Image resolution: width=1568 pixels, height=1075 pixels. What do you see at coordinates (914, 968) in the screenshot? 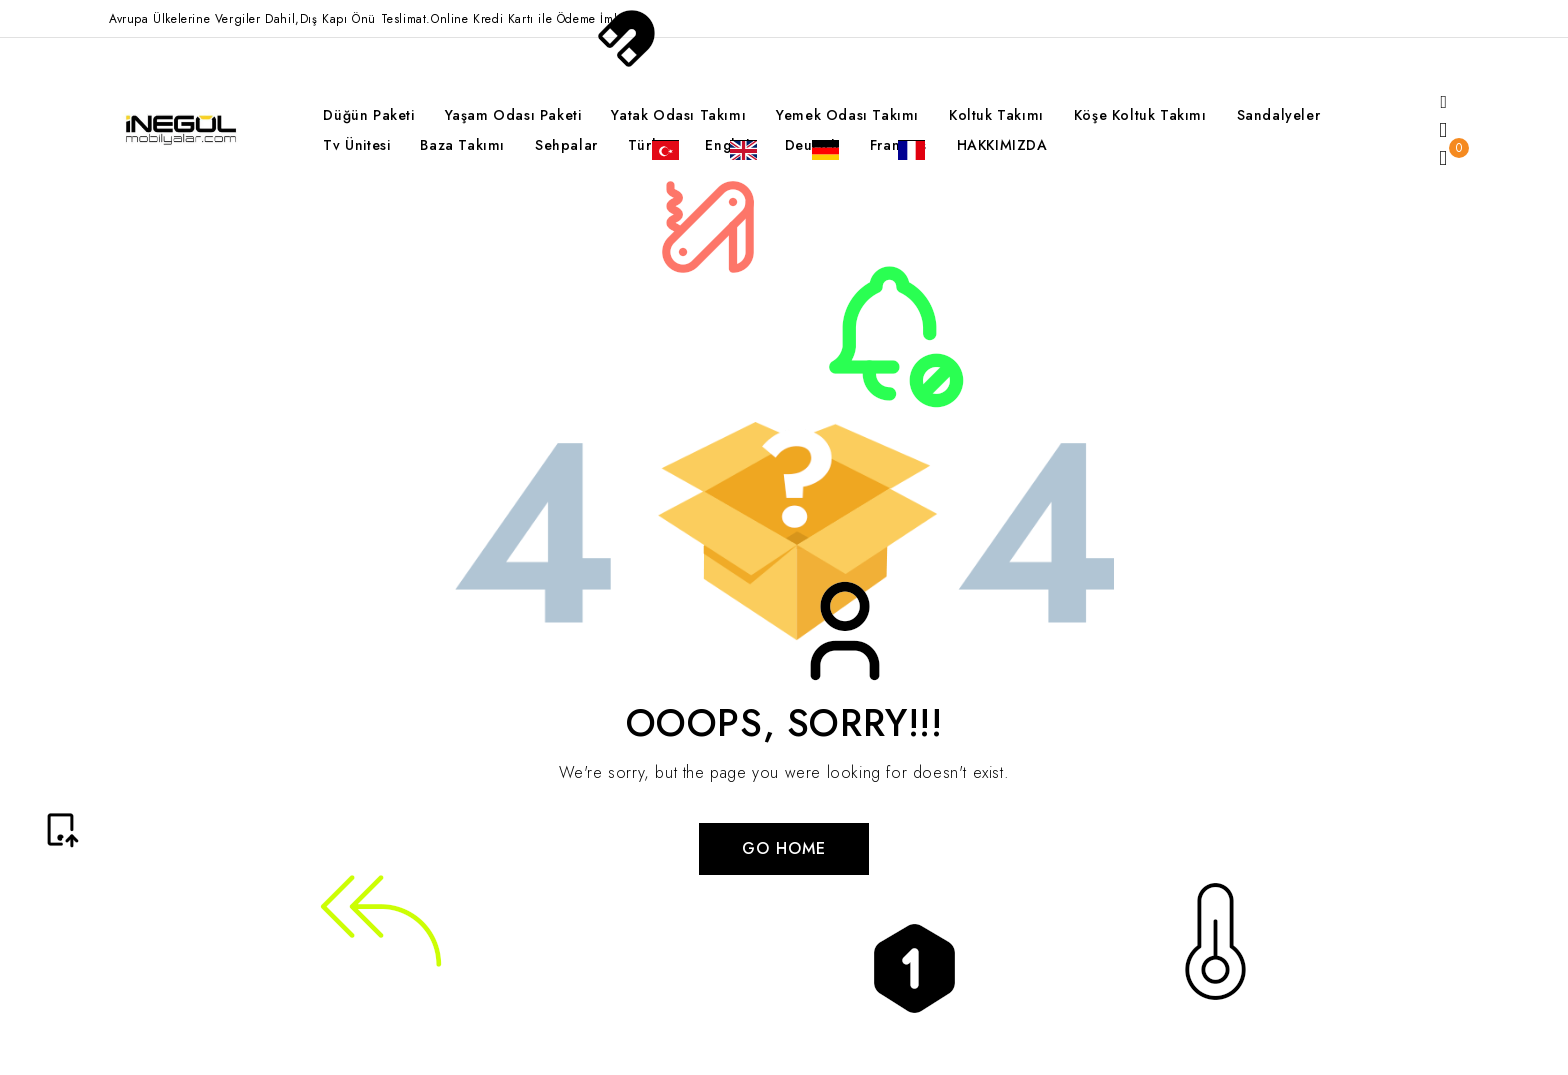
I see `indicates step one in a multi-step process` at bounding box center [914, 968].